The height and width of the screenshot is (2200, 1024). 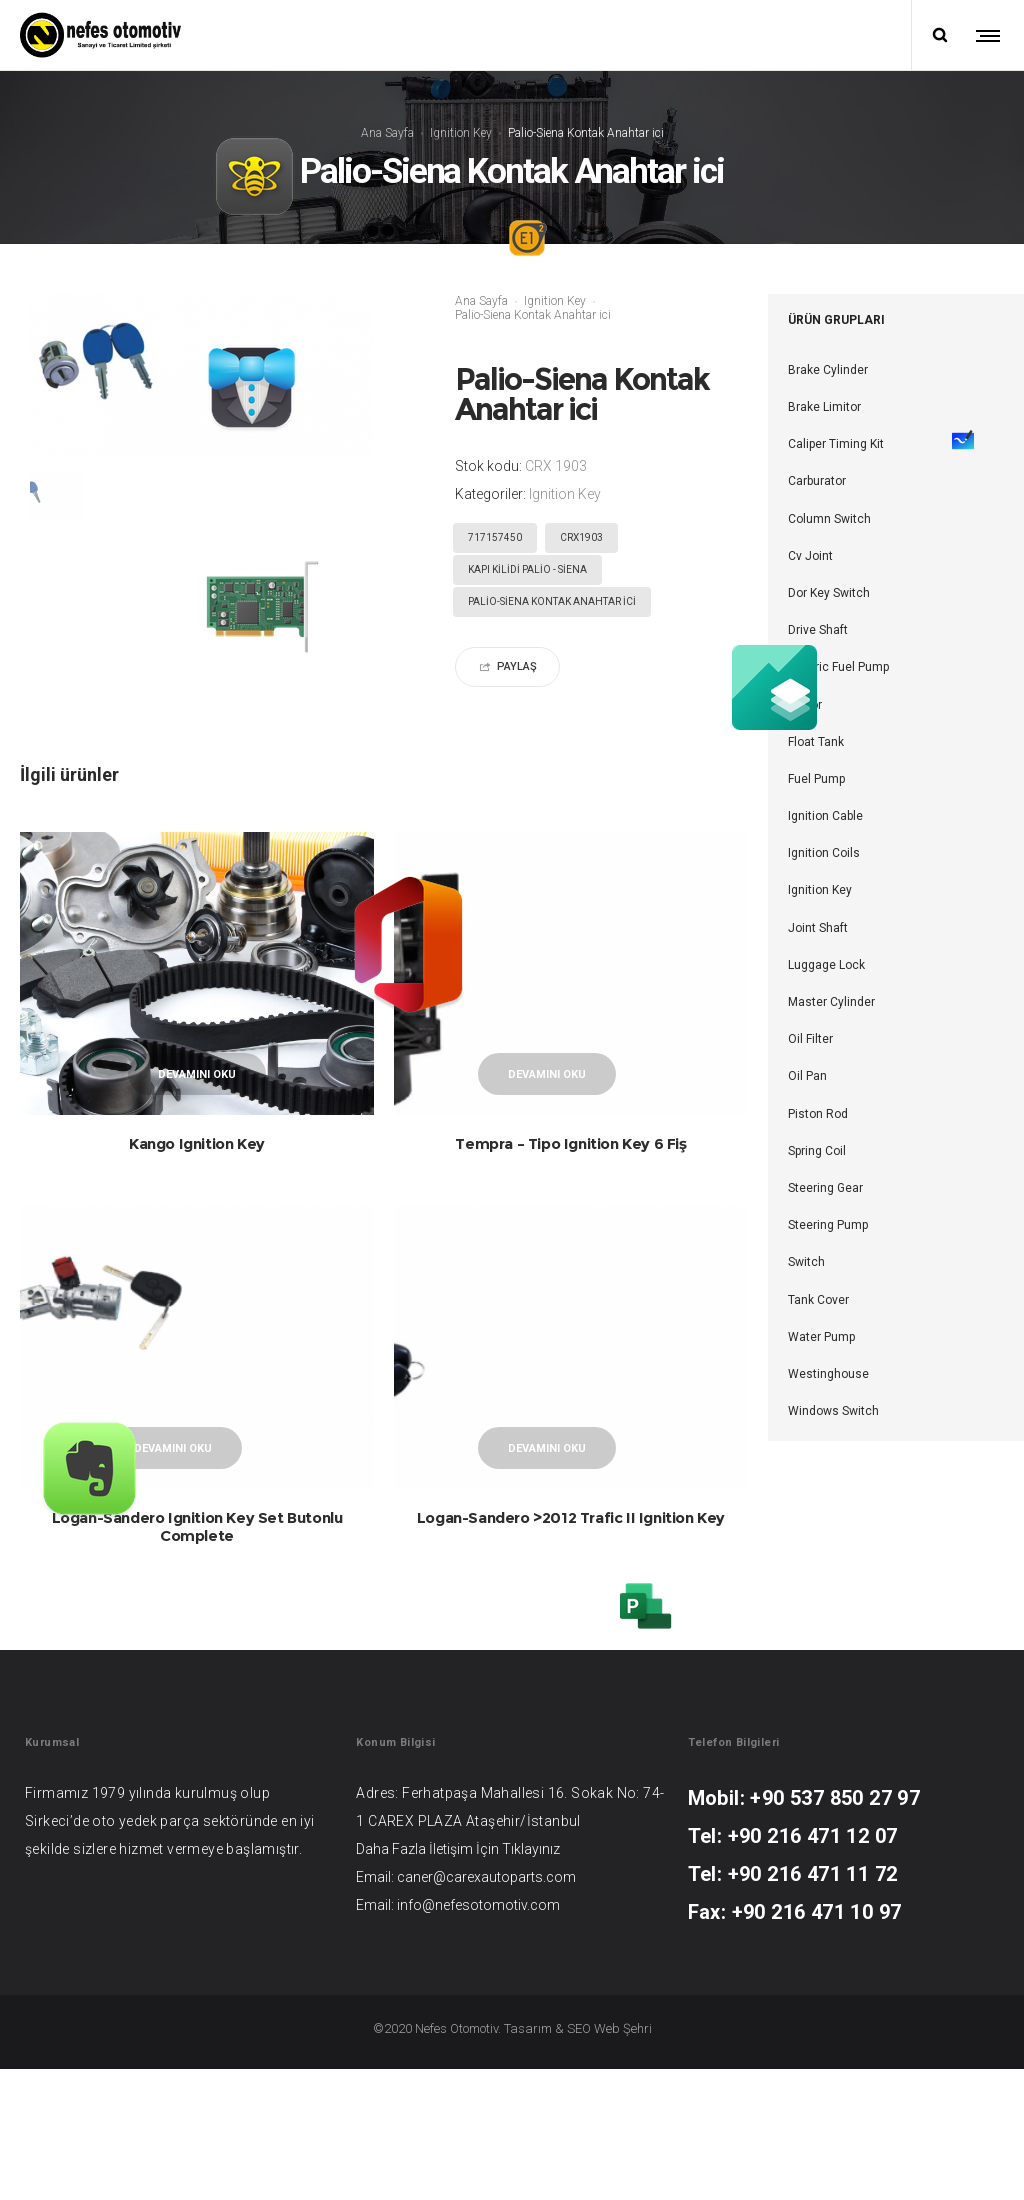 What do you see at coordinates (527, 238) in the screenshot?
I see `launch Half-Life 2: Episode One` at bounding box center [527, 238].